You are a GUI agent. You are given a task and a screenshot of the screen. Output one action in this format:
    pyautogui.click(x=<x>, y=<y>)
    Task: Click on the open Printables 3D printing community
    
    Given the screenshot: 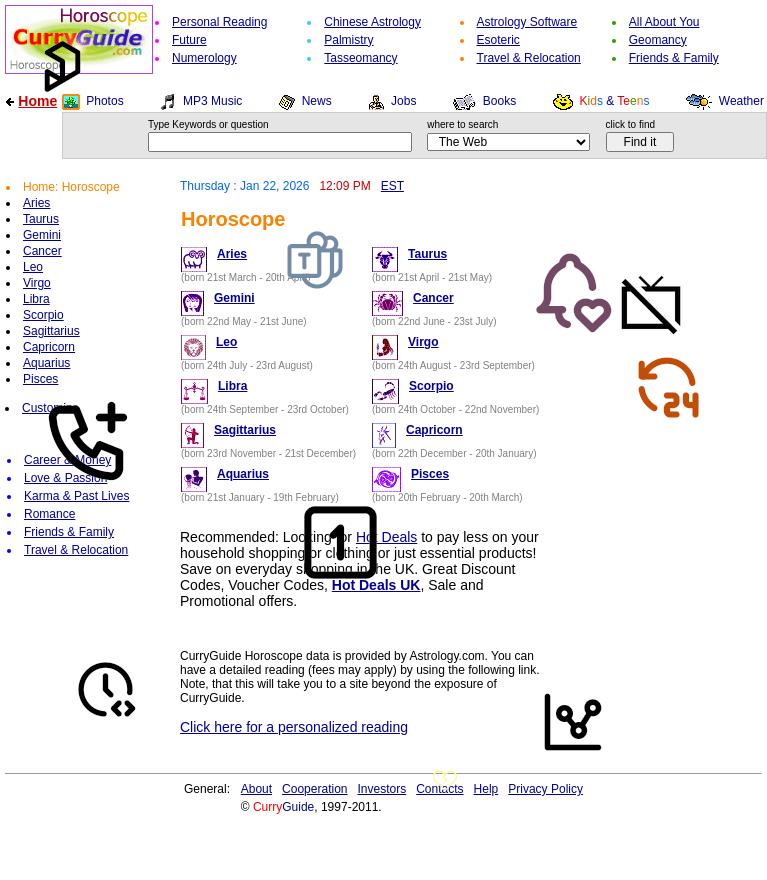 What is the action you would take?
    pyautogui.click(x=62, y=66)
    